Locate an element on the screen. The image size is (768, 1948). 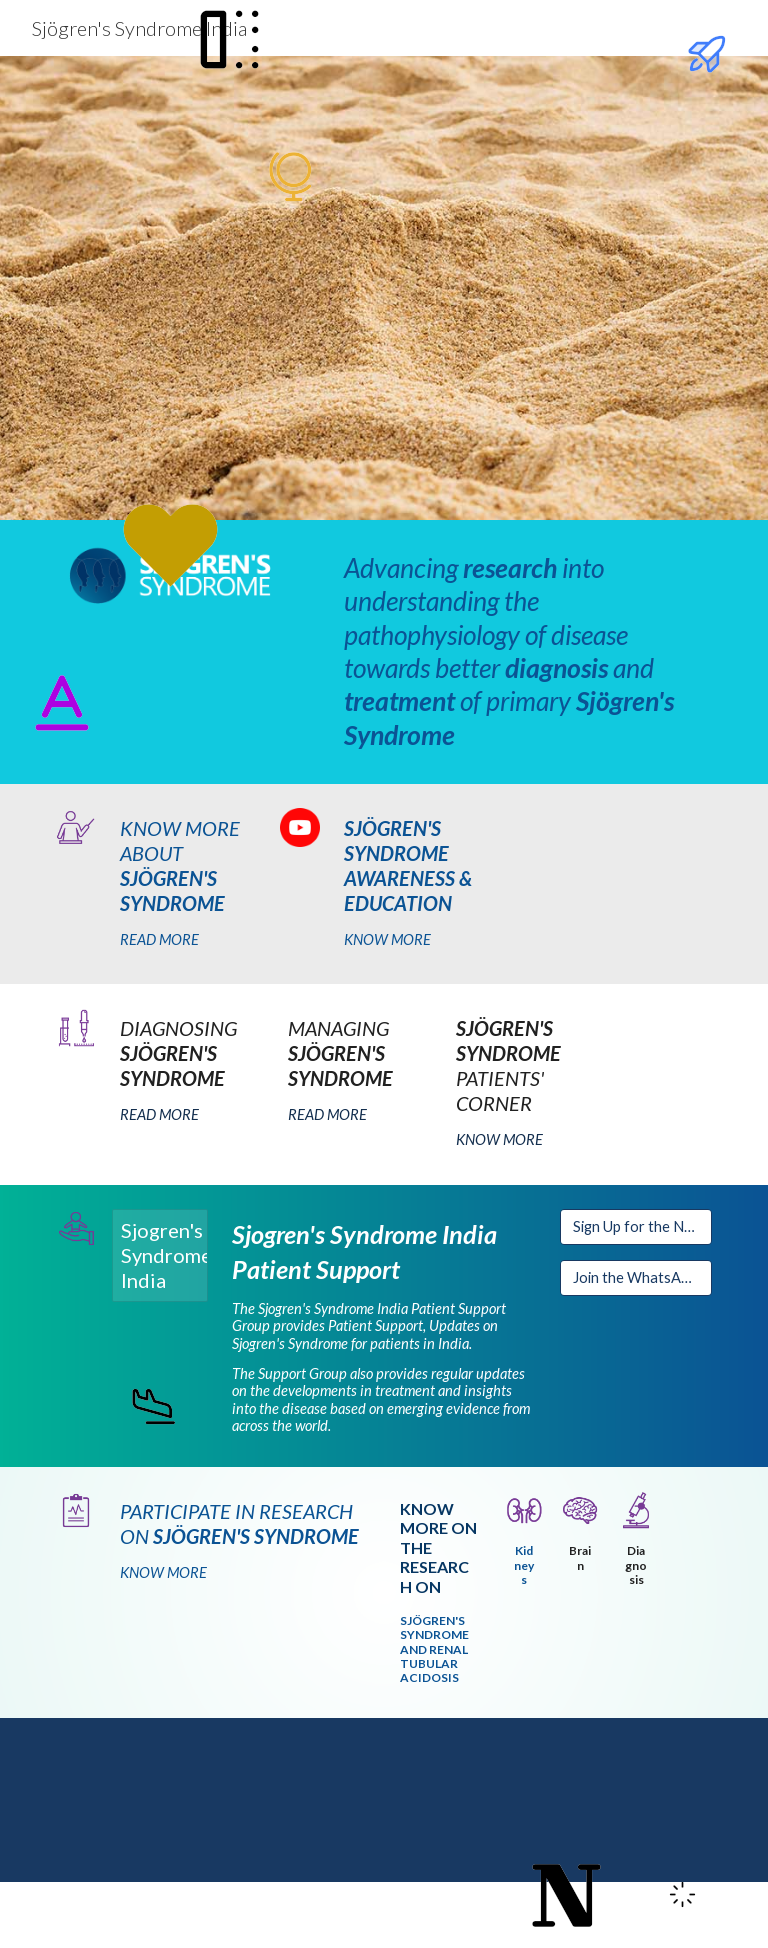
indicates a favorited or liked item is located at coordinates (170, 544).